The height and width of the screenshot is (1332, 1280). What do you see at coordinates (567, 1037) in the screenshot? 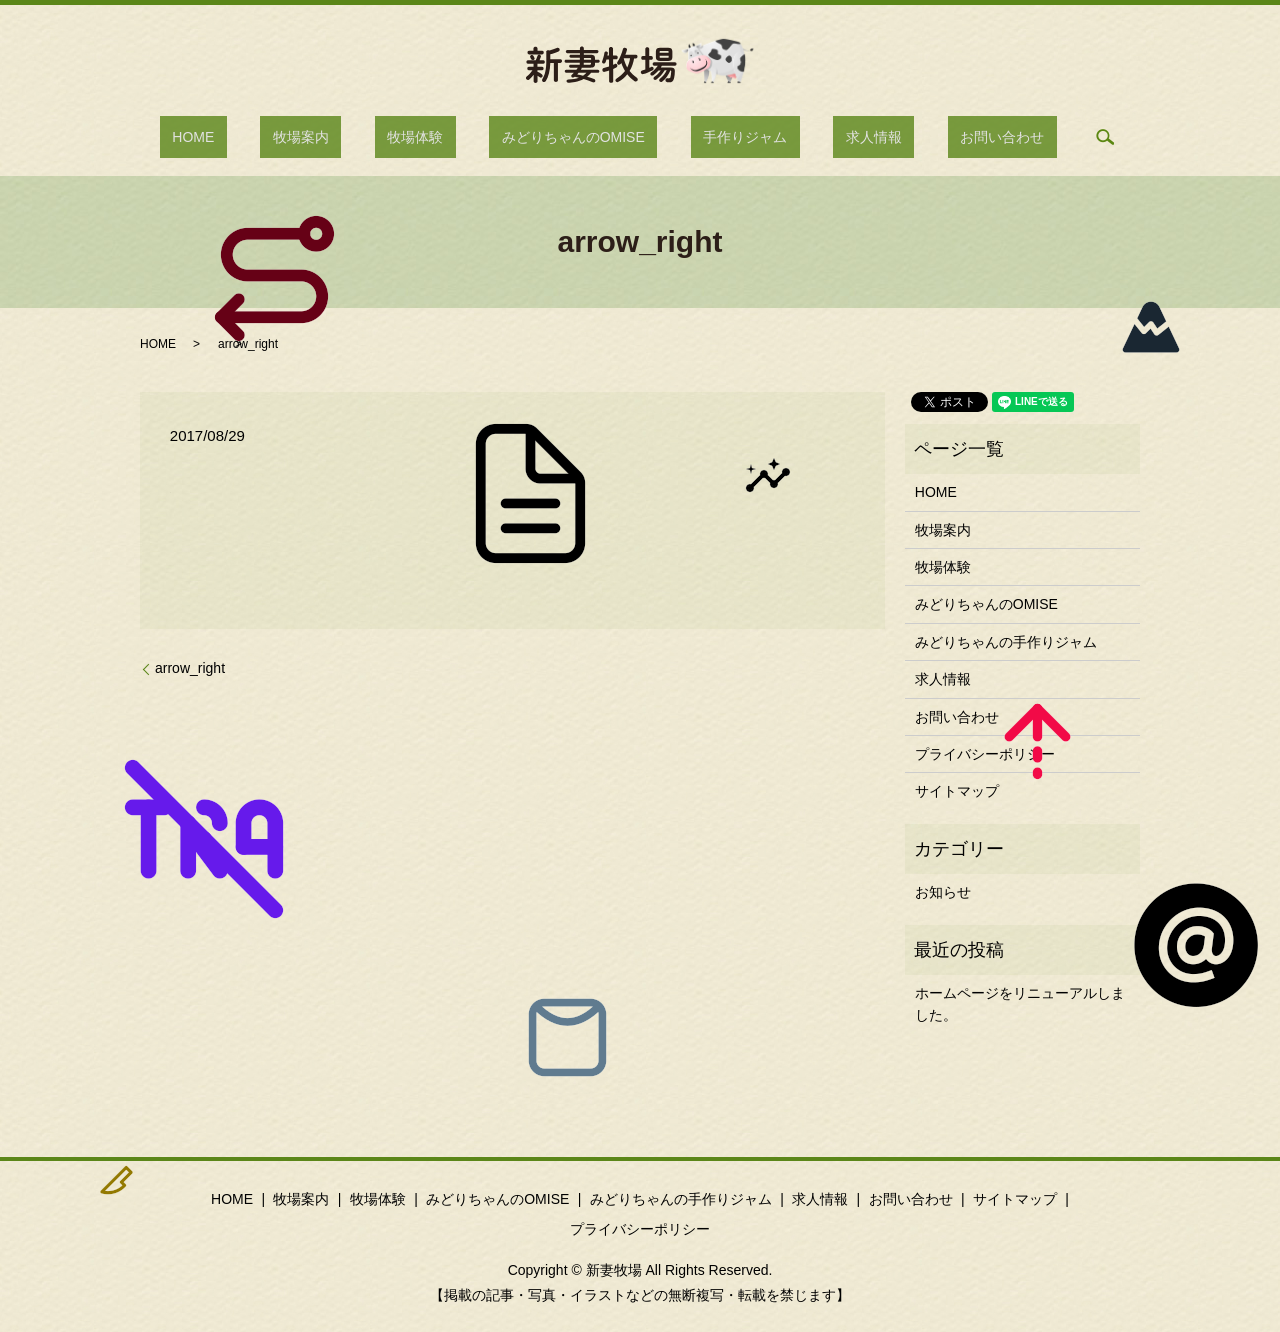
I see `hang dry laundry care instruction` at bounding box center [567, 1037].